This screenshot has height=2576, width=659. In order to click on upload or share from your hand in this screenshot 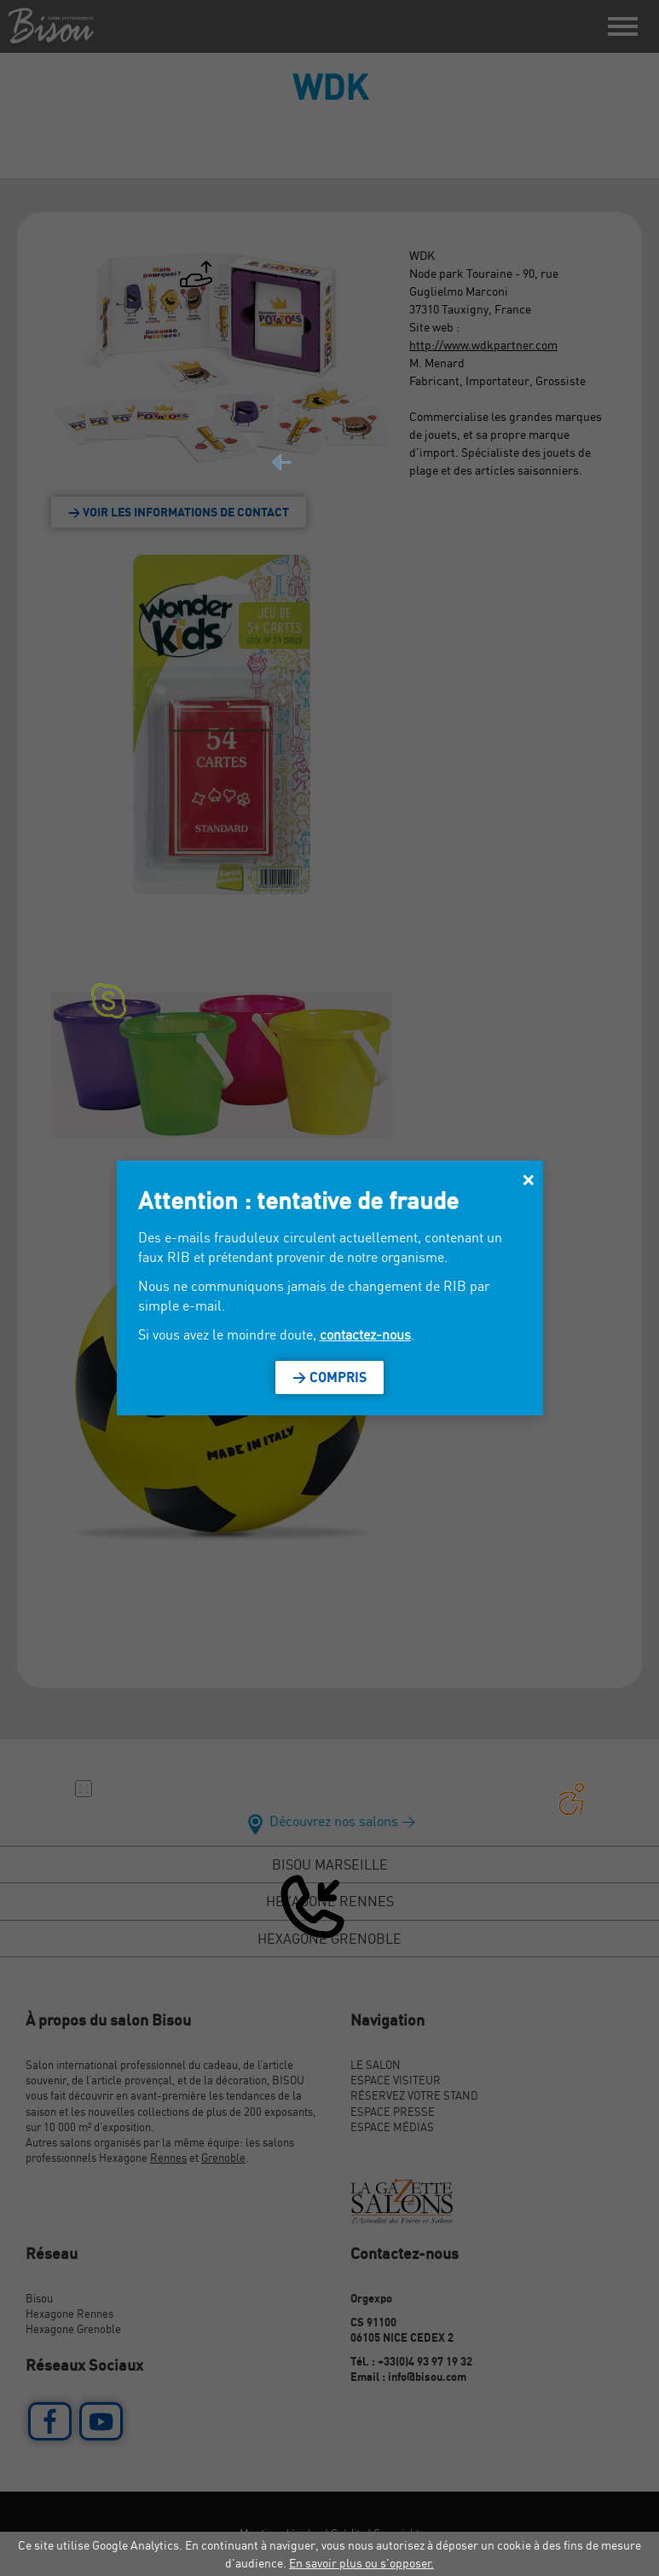, I will do `click(197, 275)`.